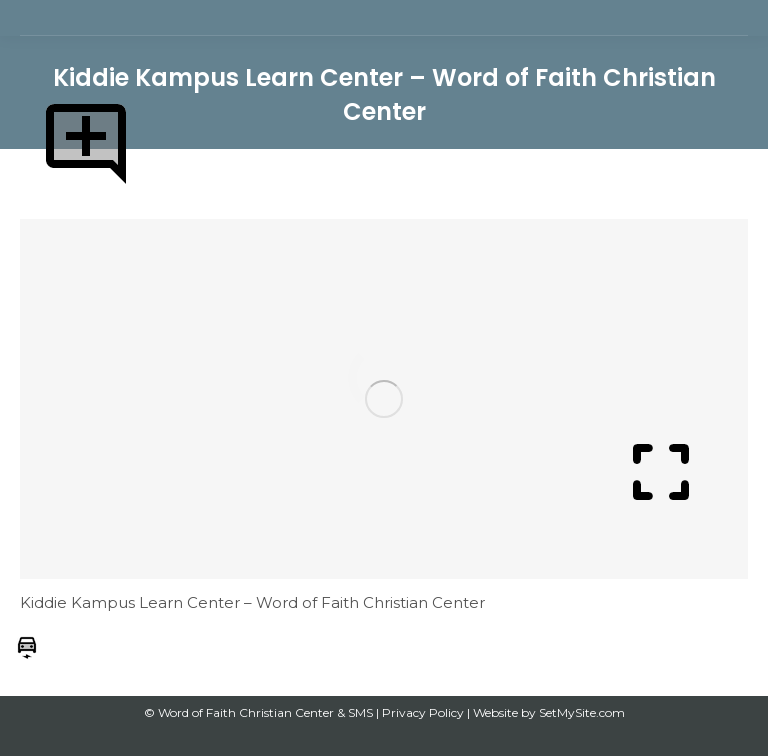 Image resolution: width=768 pixels, height=756 pixels. I want to click on find nearby electric vehicle charging stations, so click(27, 648).